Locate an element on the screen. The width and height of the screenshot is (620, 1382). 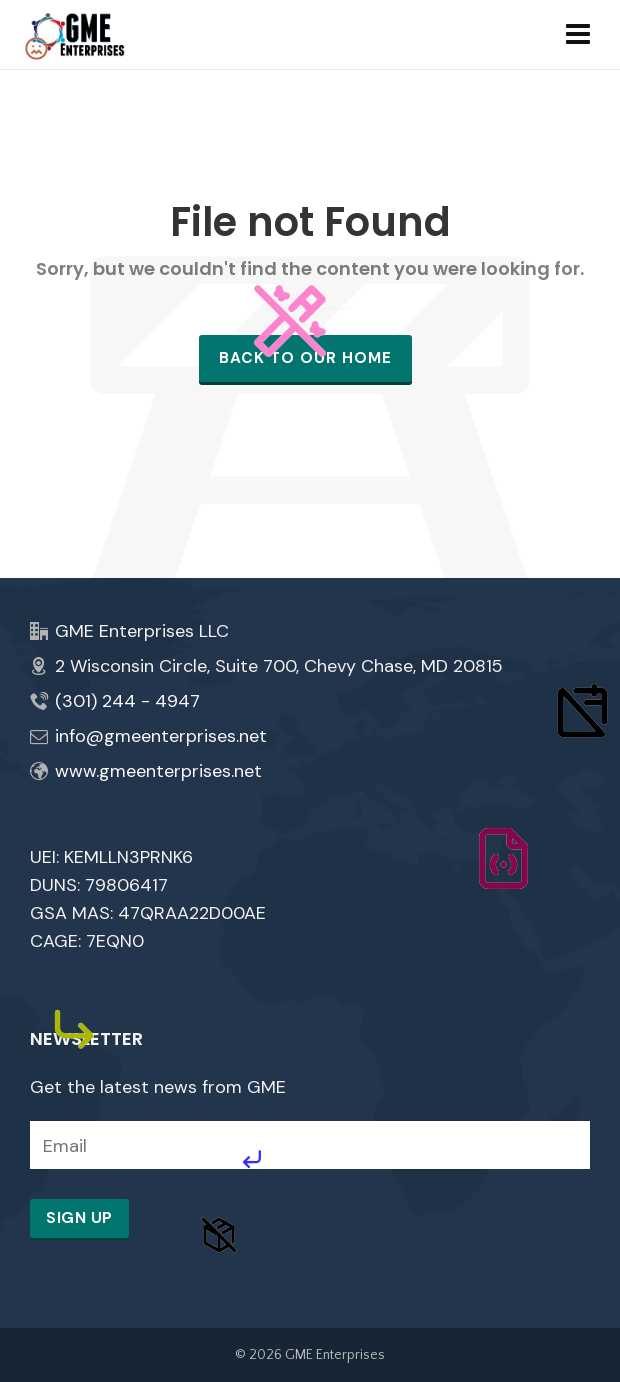
indicates calendar or scheduling is disabled is located at coordinates (582, 712).